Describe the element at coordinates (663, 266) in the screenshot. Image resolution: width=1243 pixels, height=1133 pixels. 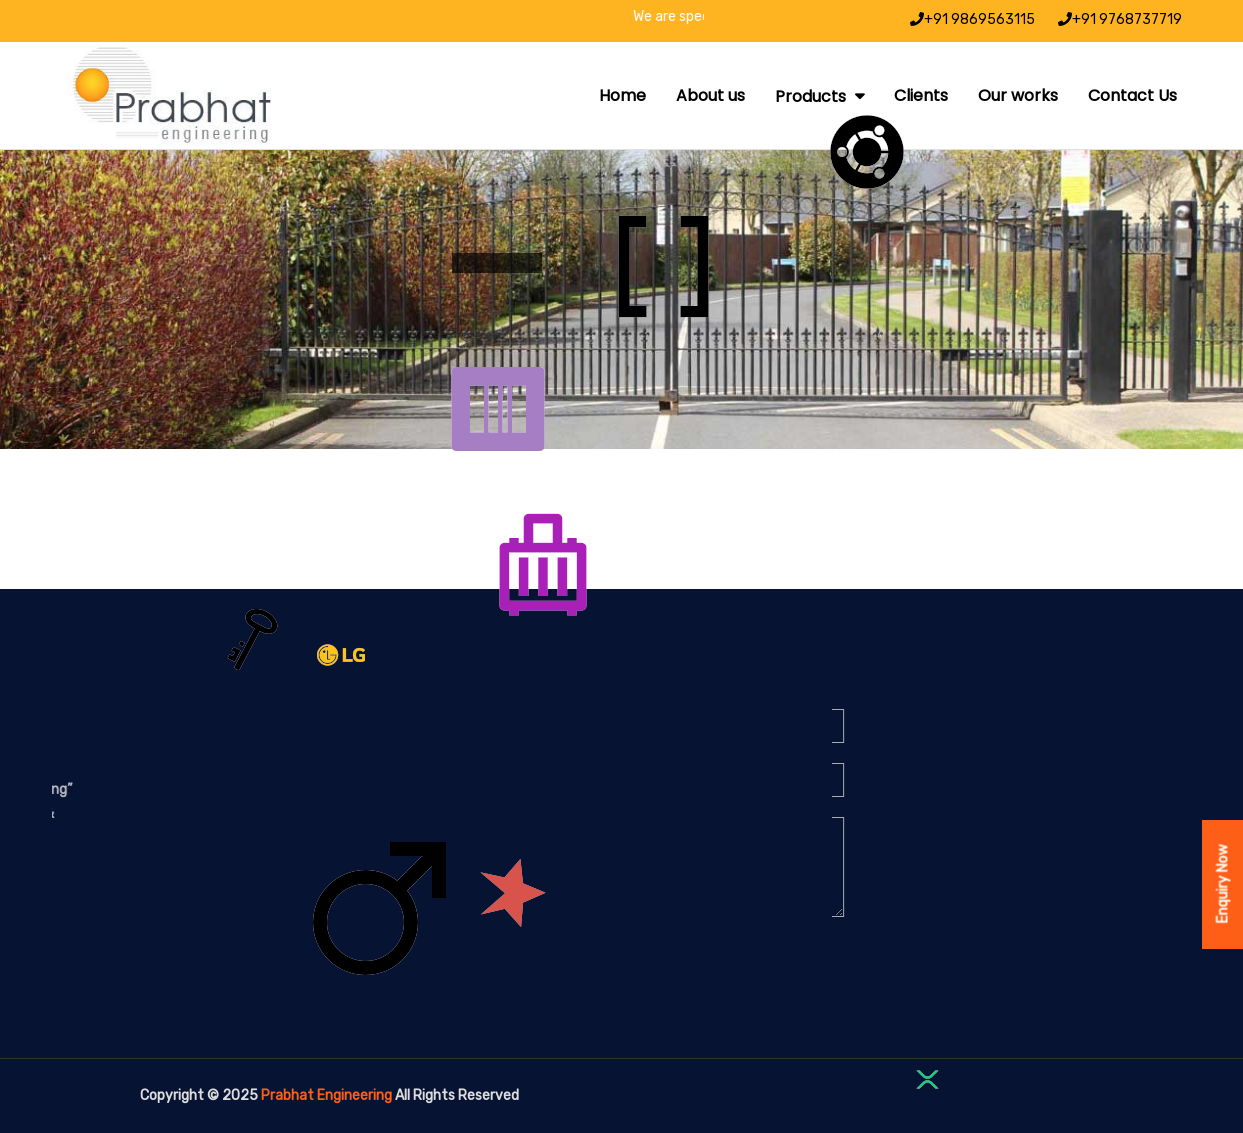
I see `view or edit code brackets` at that location.